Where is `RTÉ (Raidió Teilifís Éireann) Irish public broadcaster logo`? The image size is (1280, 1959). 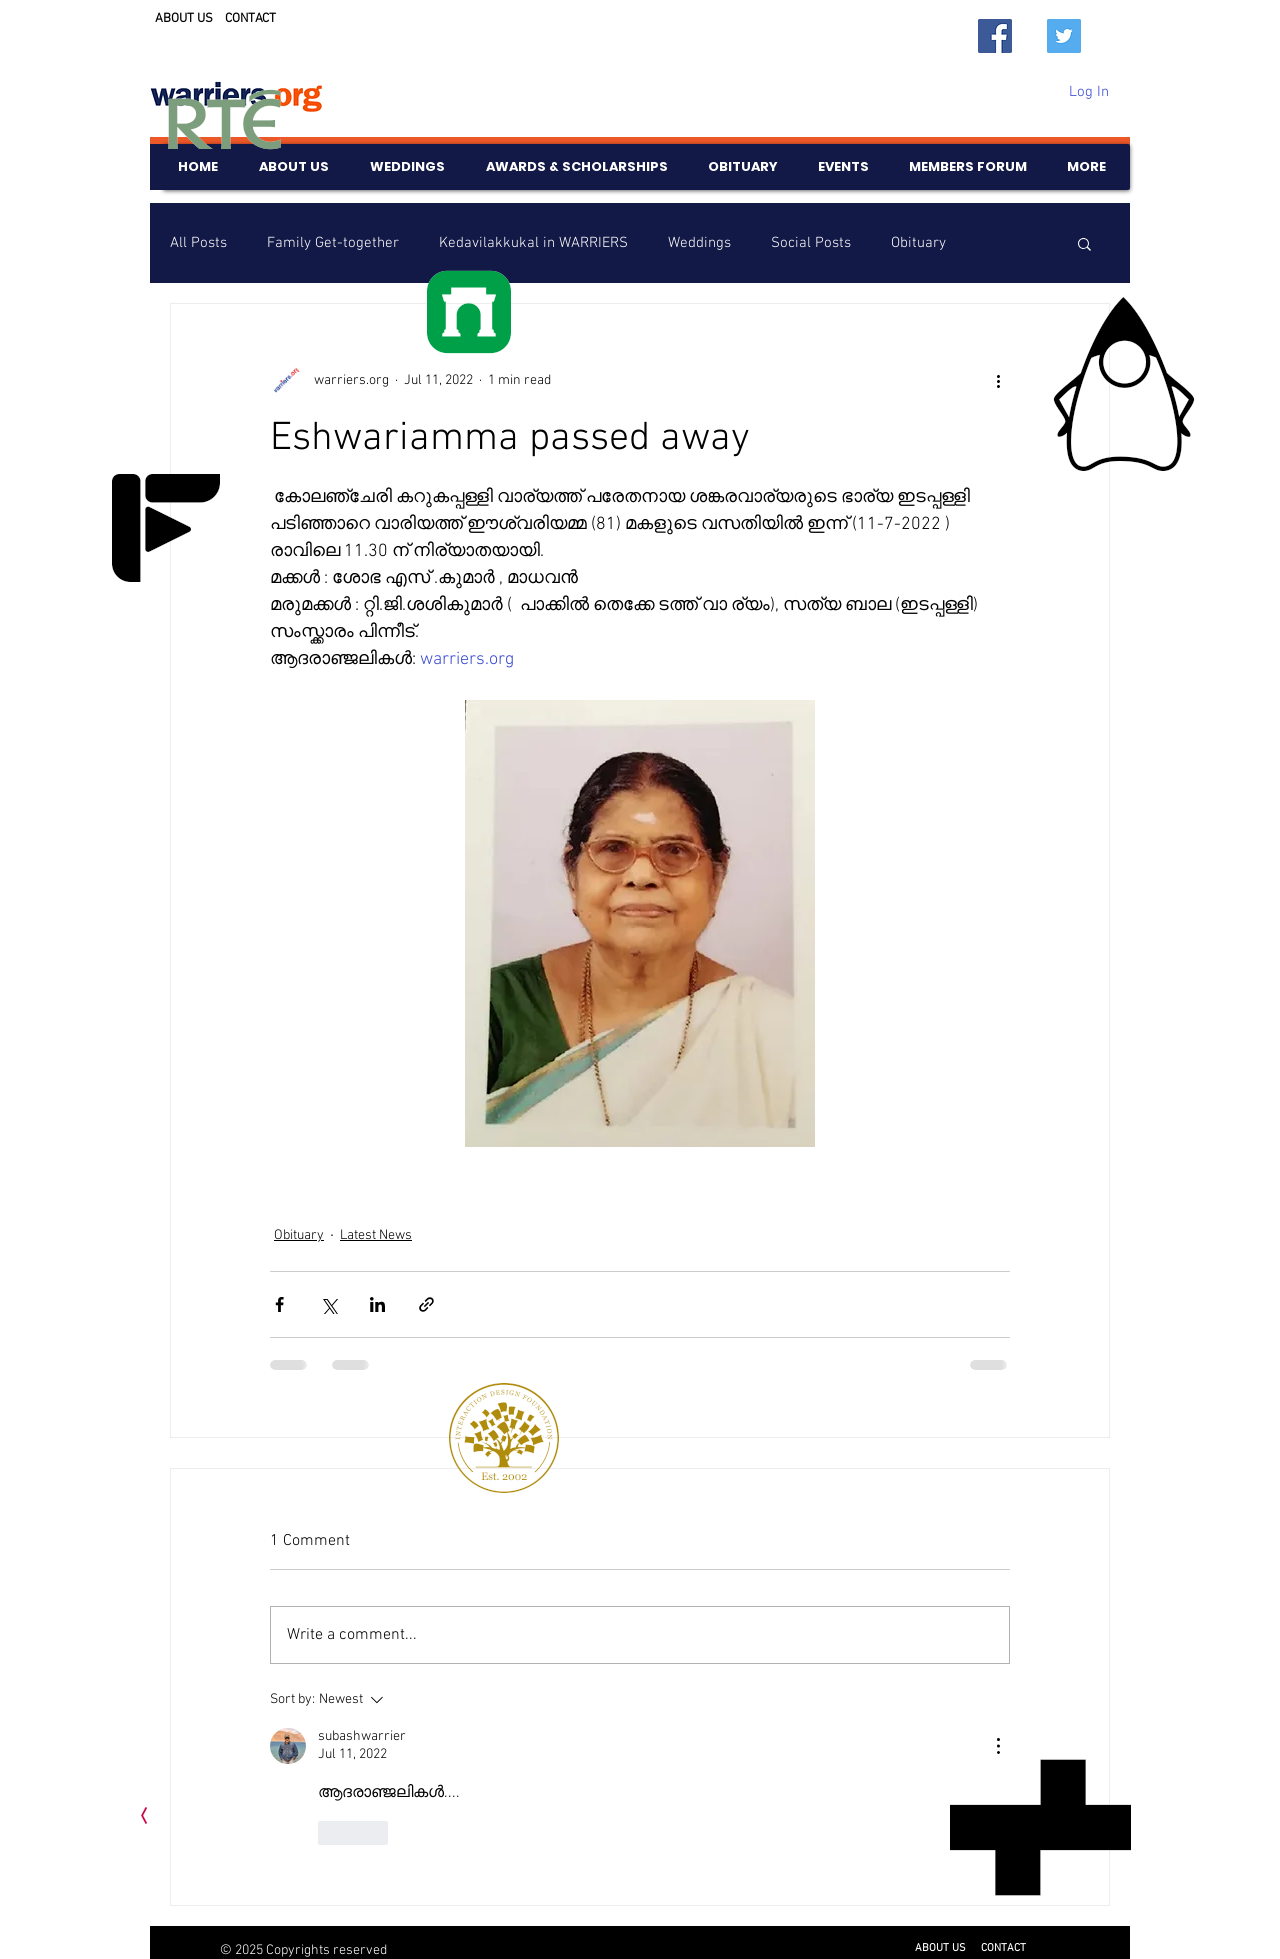
RTÉ (Raidió Teilifís Éireann) Irish public broadcaster logo is located at coordinates (224, 119).